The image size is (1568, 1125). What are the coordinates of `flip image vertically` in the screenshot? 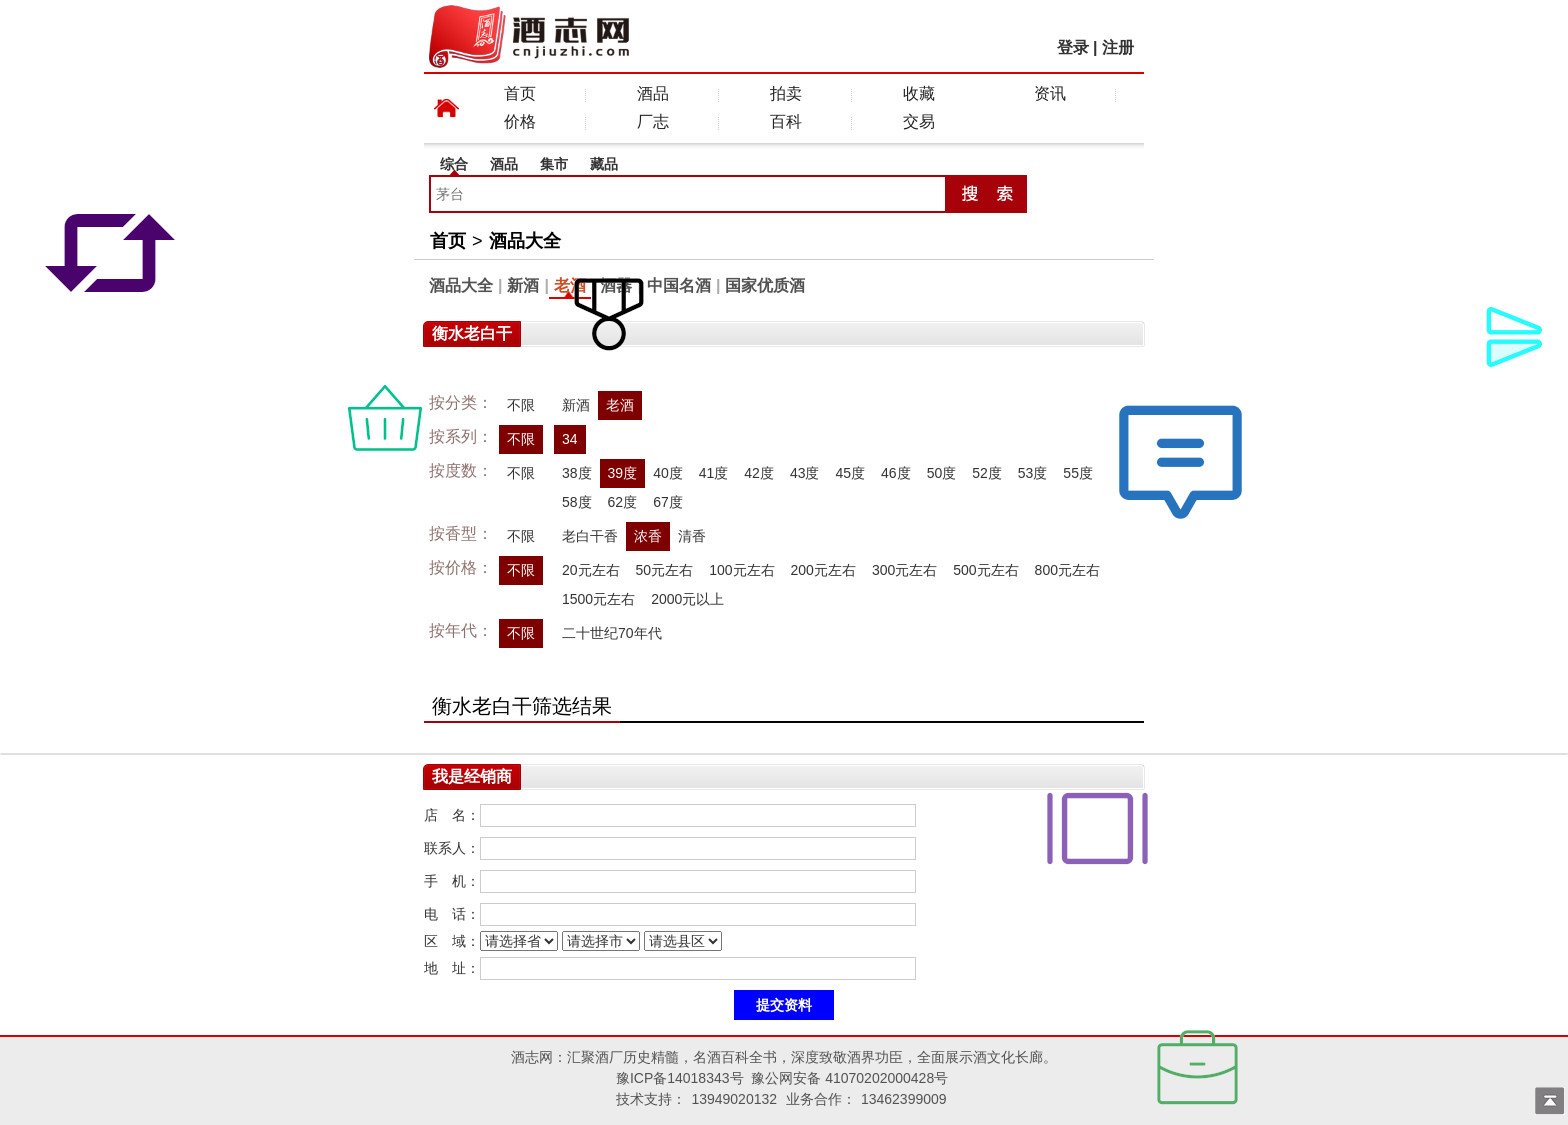 It's located at (1512, 337).